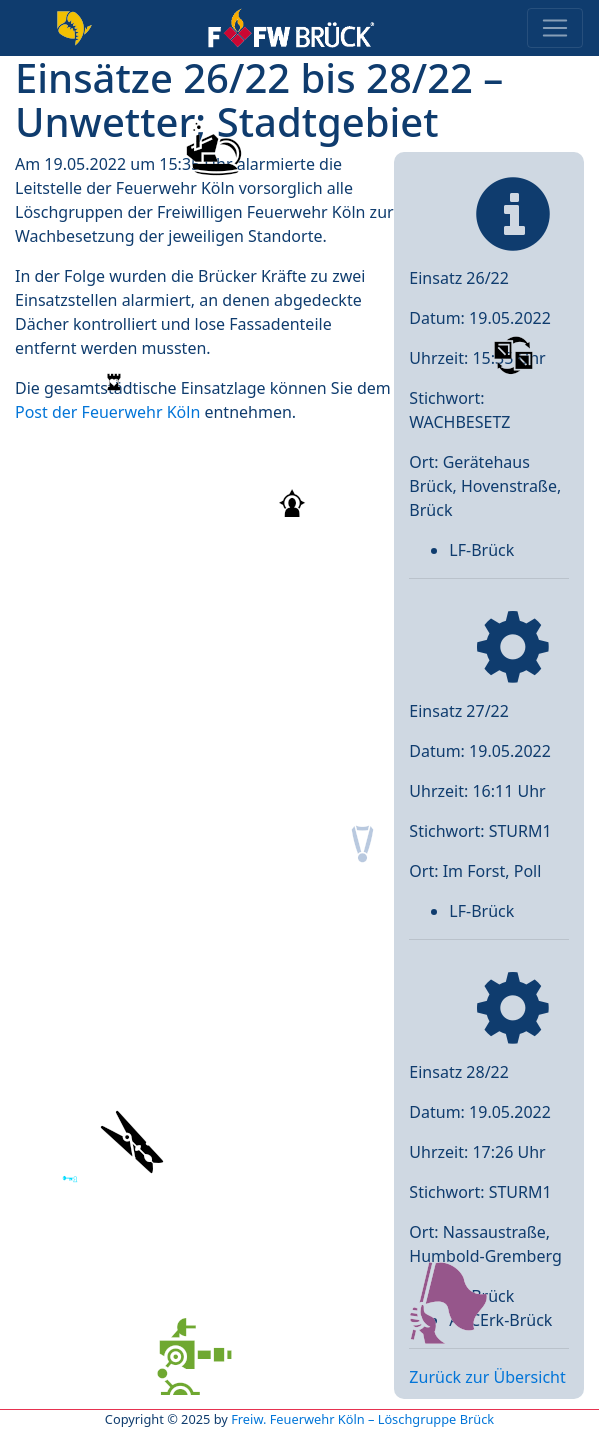  I want to click on access your favorite or saved fortress in a game, so click(114, 382).